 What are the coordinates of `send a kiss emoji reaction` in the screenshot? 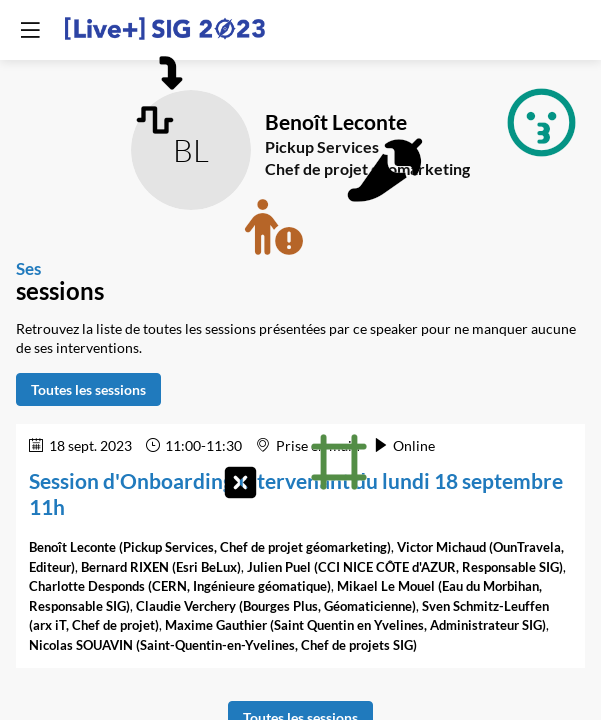 It's located at (541, 122).